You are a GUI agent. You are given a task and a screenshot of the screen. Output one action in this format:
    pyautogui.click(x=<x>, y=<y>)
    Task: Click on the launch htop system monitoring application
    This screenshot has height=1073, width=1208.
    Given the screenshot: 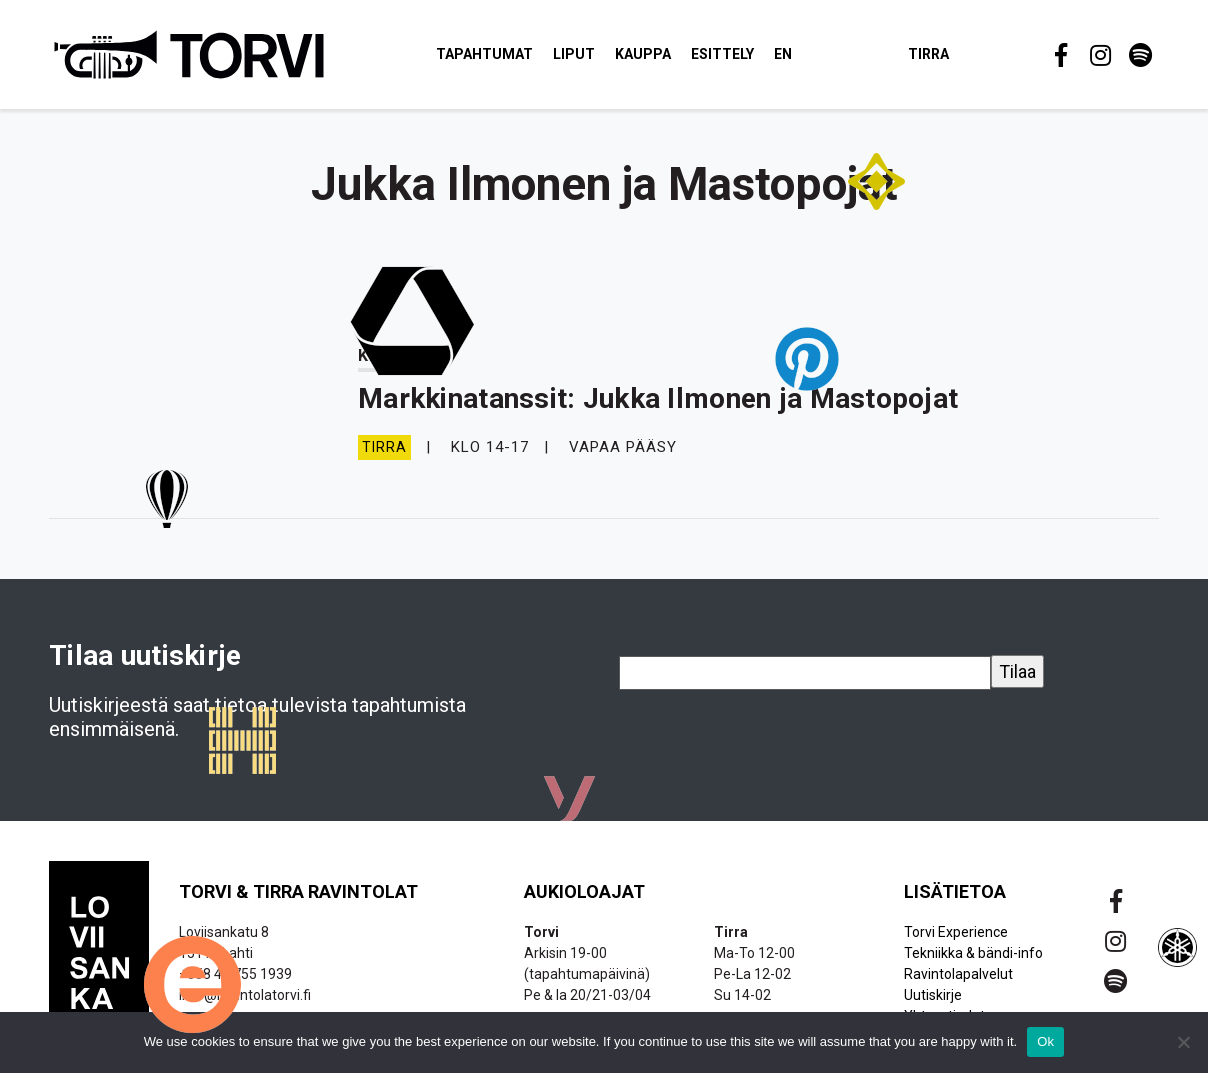 What is the action you would take?
    pyautogui.click(x=242, y=740)
    